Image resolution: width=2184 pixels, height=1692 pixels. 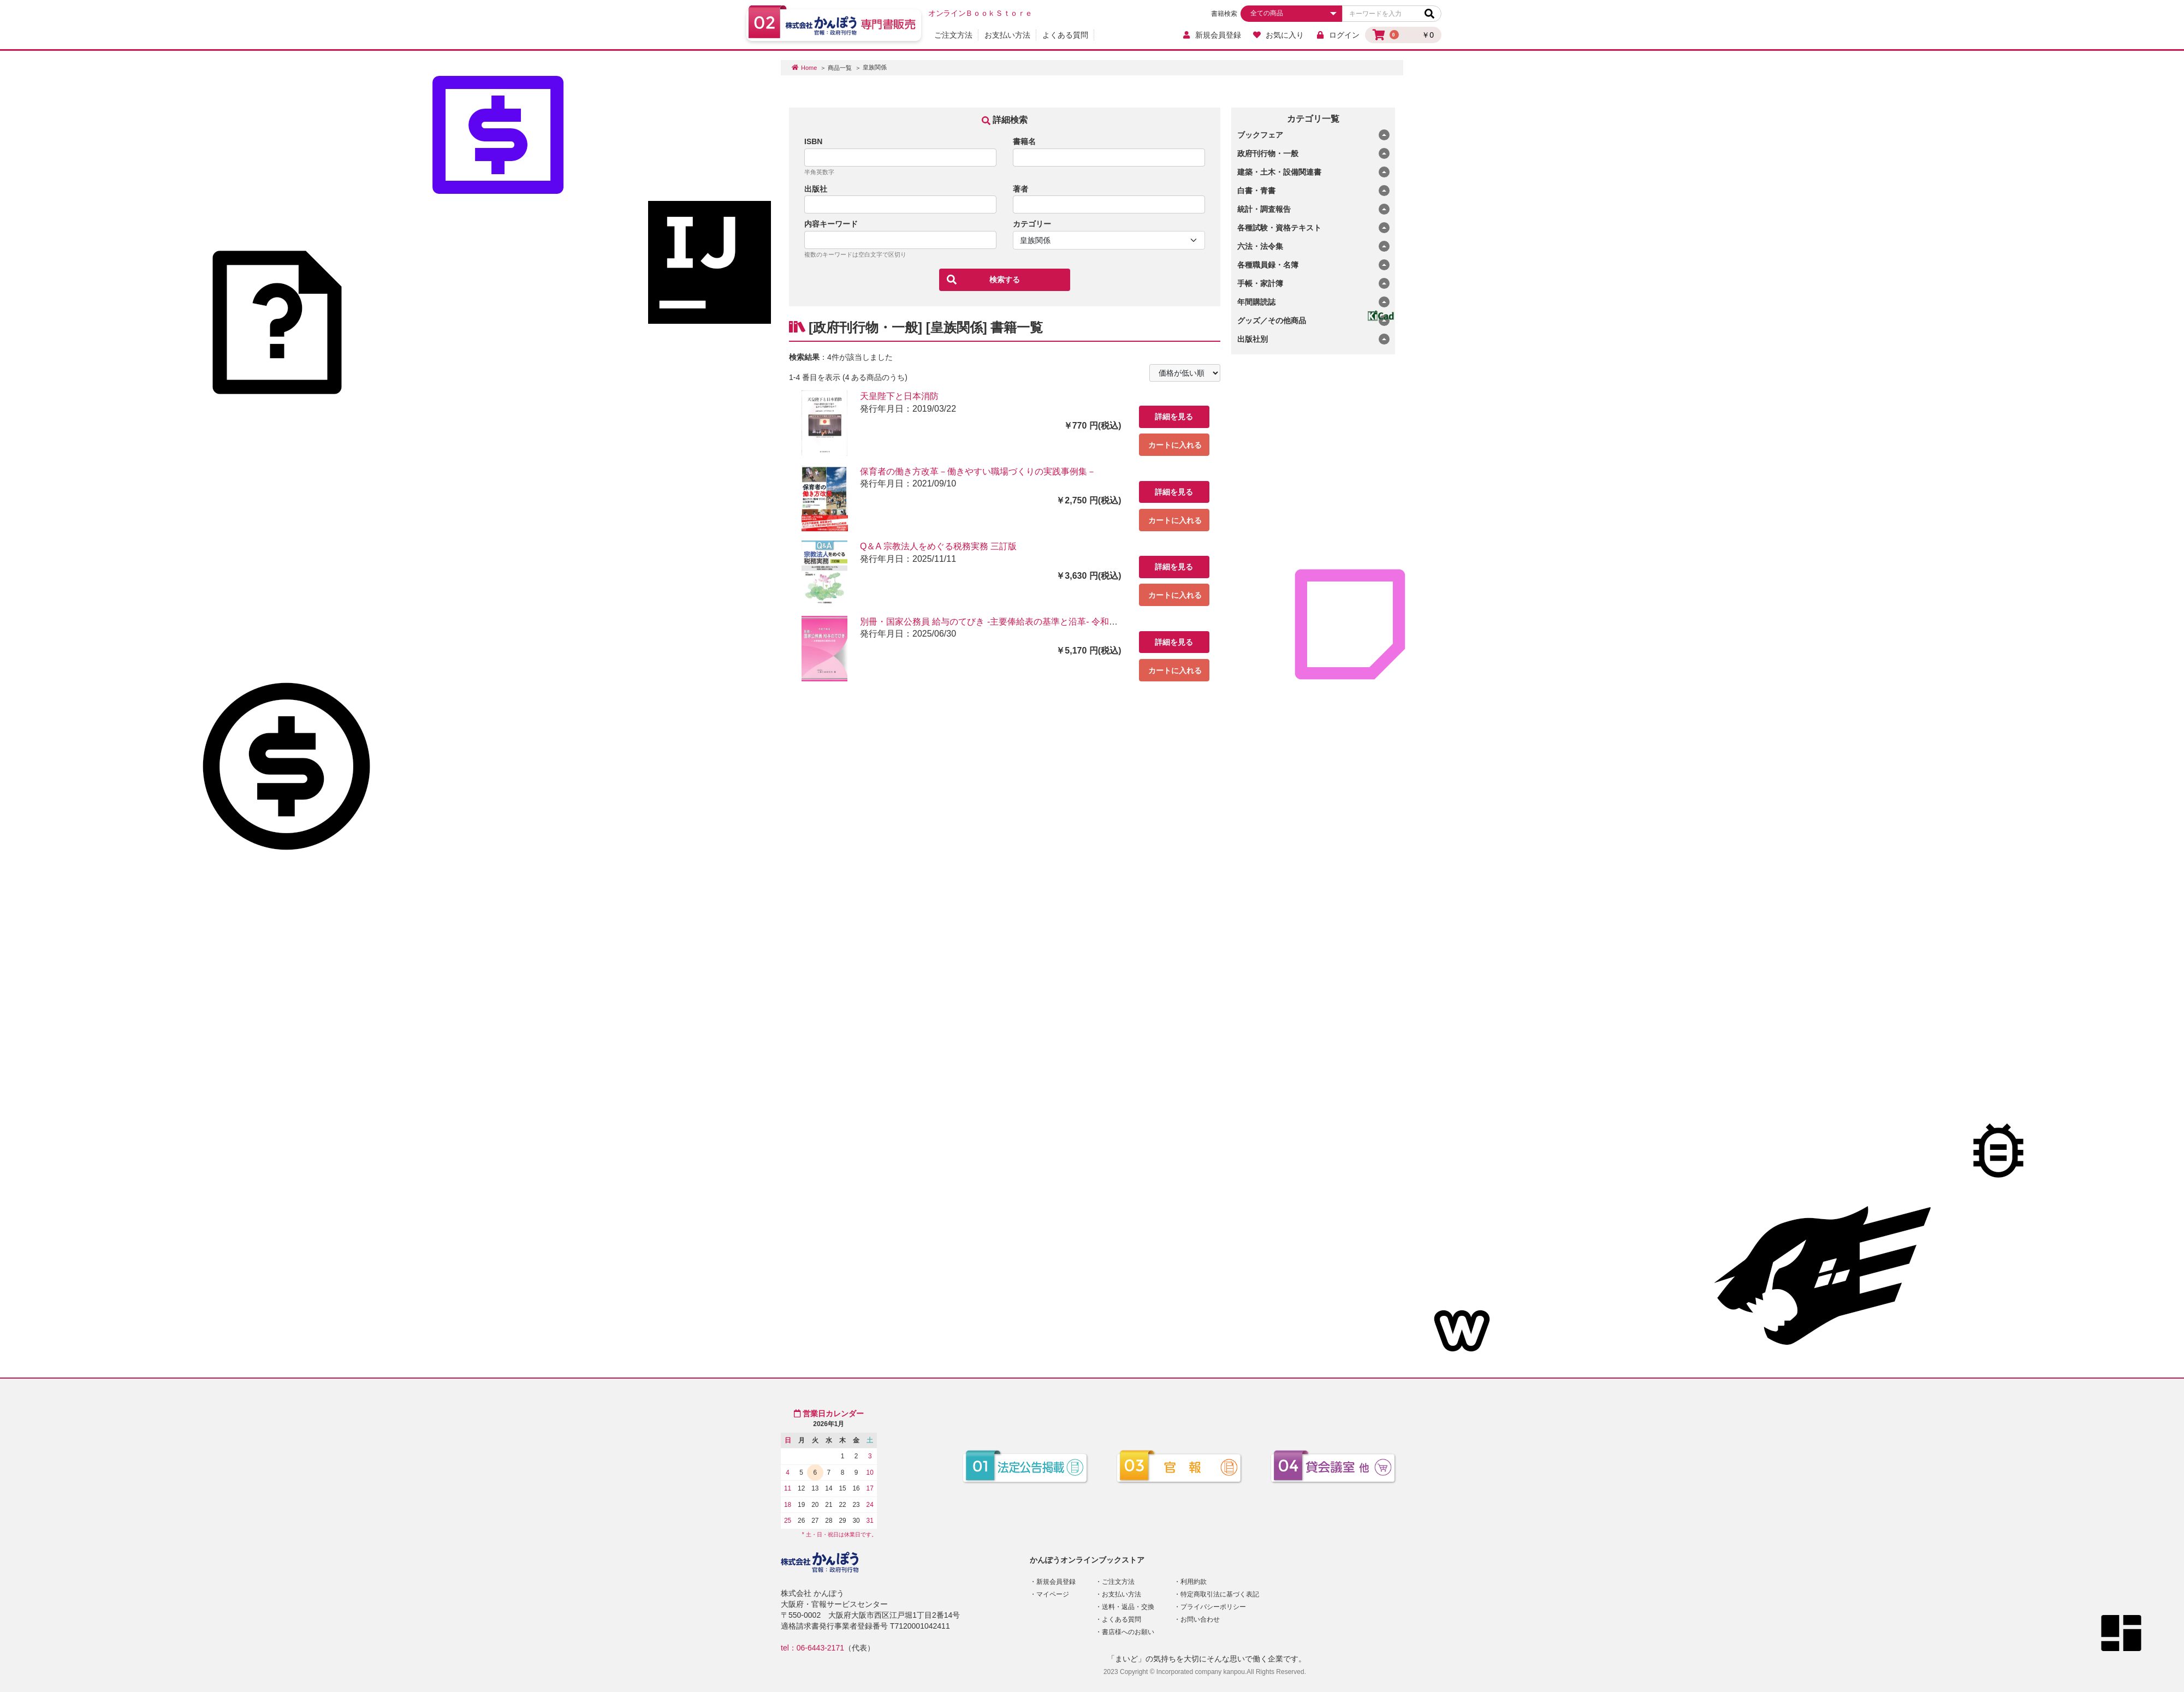 I want to click on weebly website builder logo, so click(x=1462, y=1331).